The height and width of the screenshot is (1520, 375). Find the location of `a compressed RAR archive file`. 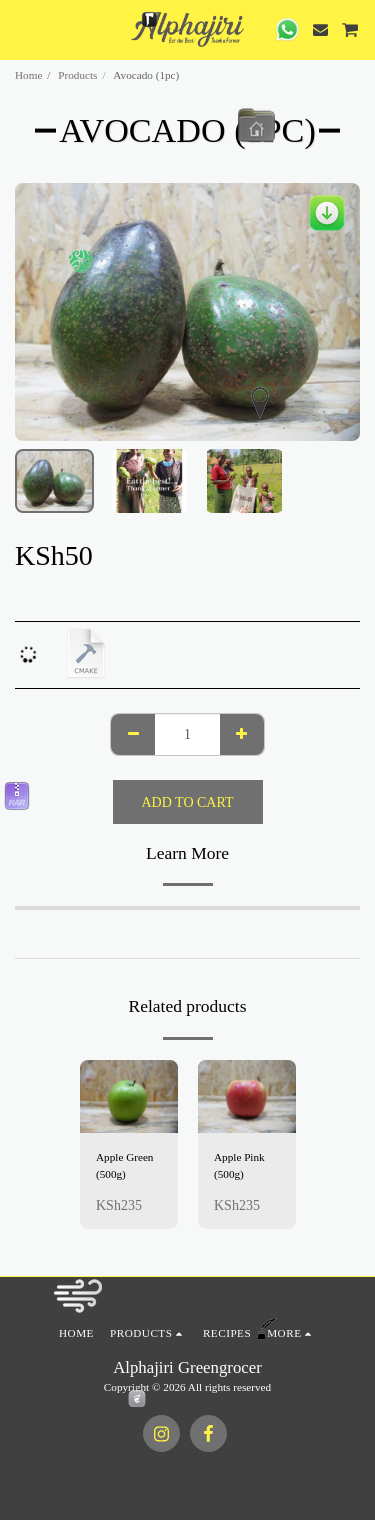

a compressed RAR archive file is located at coordinates (17, 796).